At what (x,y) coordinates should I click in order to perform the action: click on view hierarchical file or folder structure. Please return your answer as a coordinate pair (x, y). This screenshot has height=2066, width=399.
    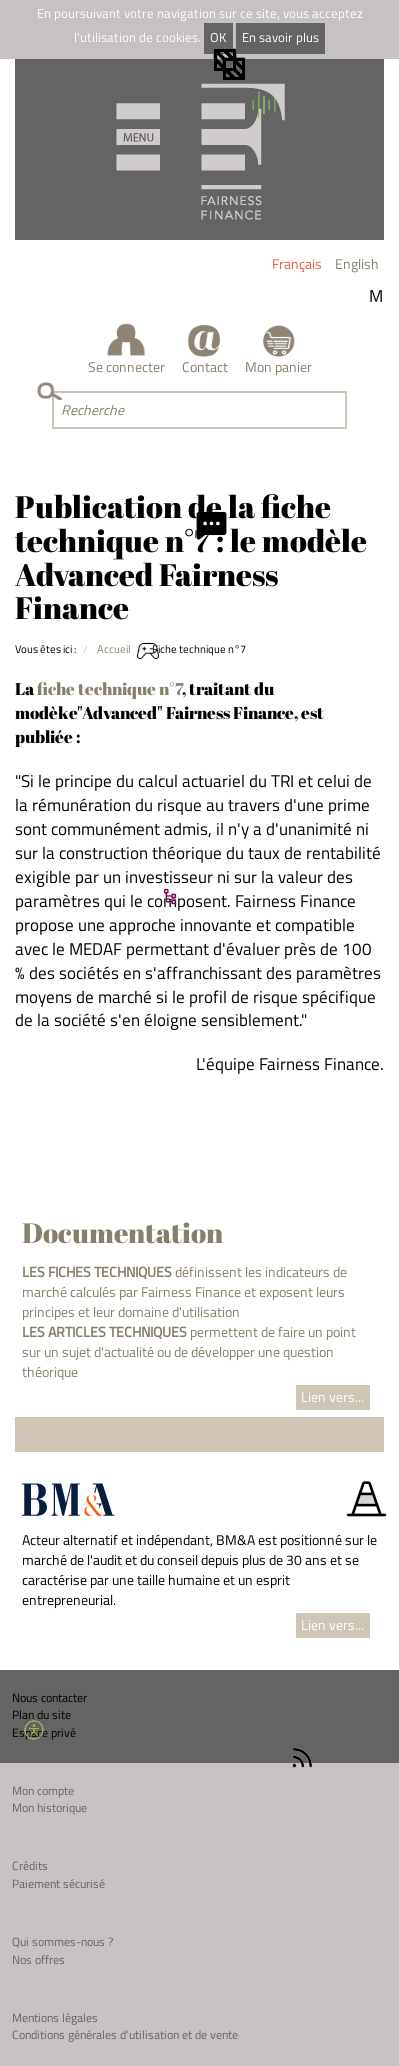
    Looking at the image, I should click on (169, 896).